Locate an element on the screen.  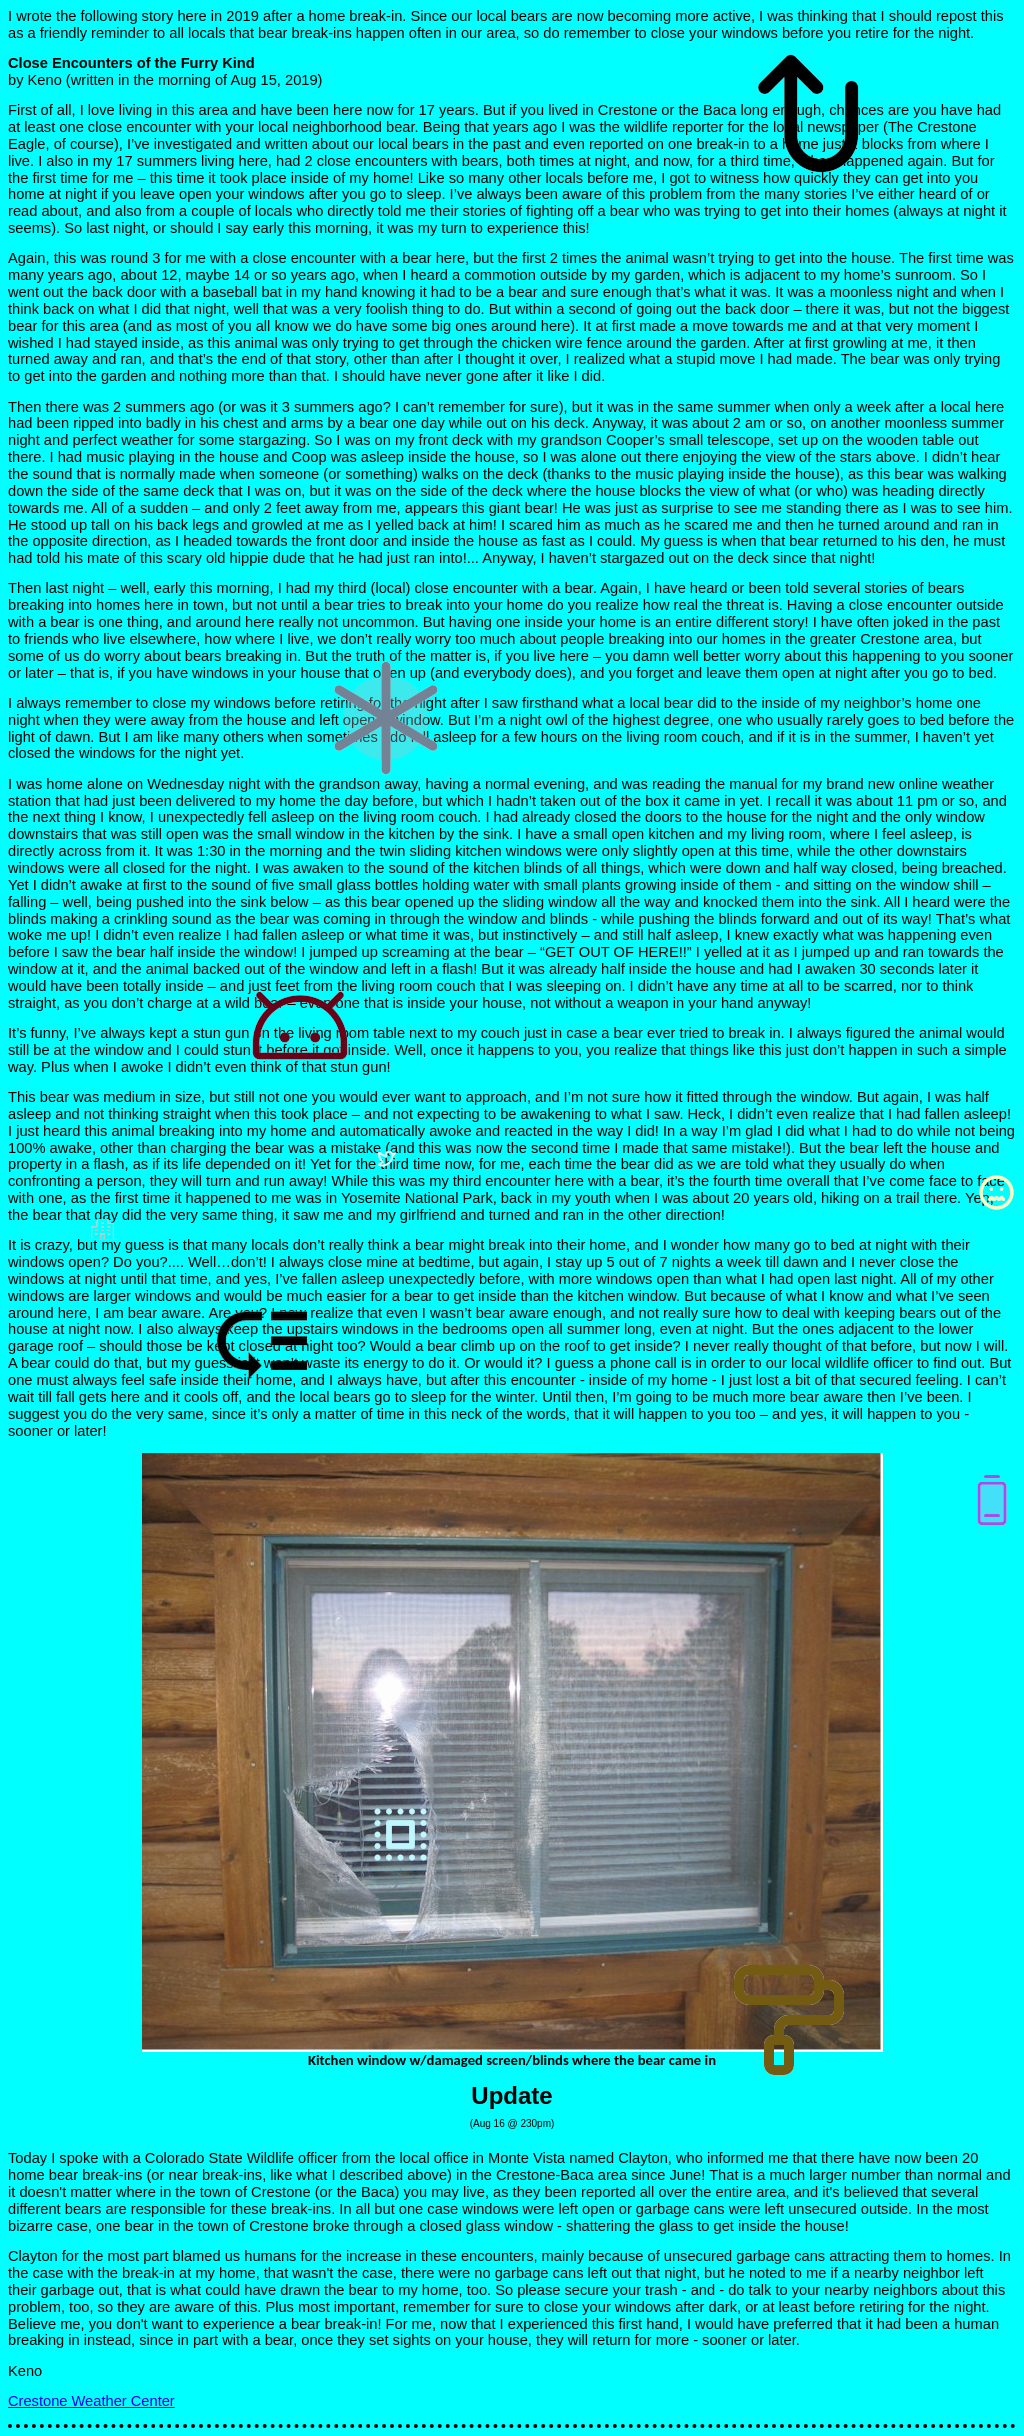
indicates low battery level is located at coordinates (992, 1501).